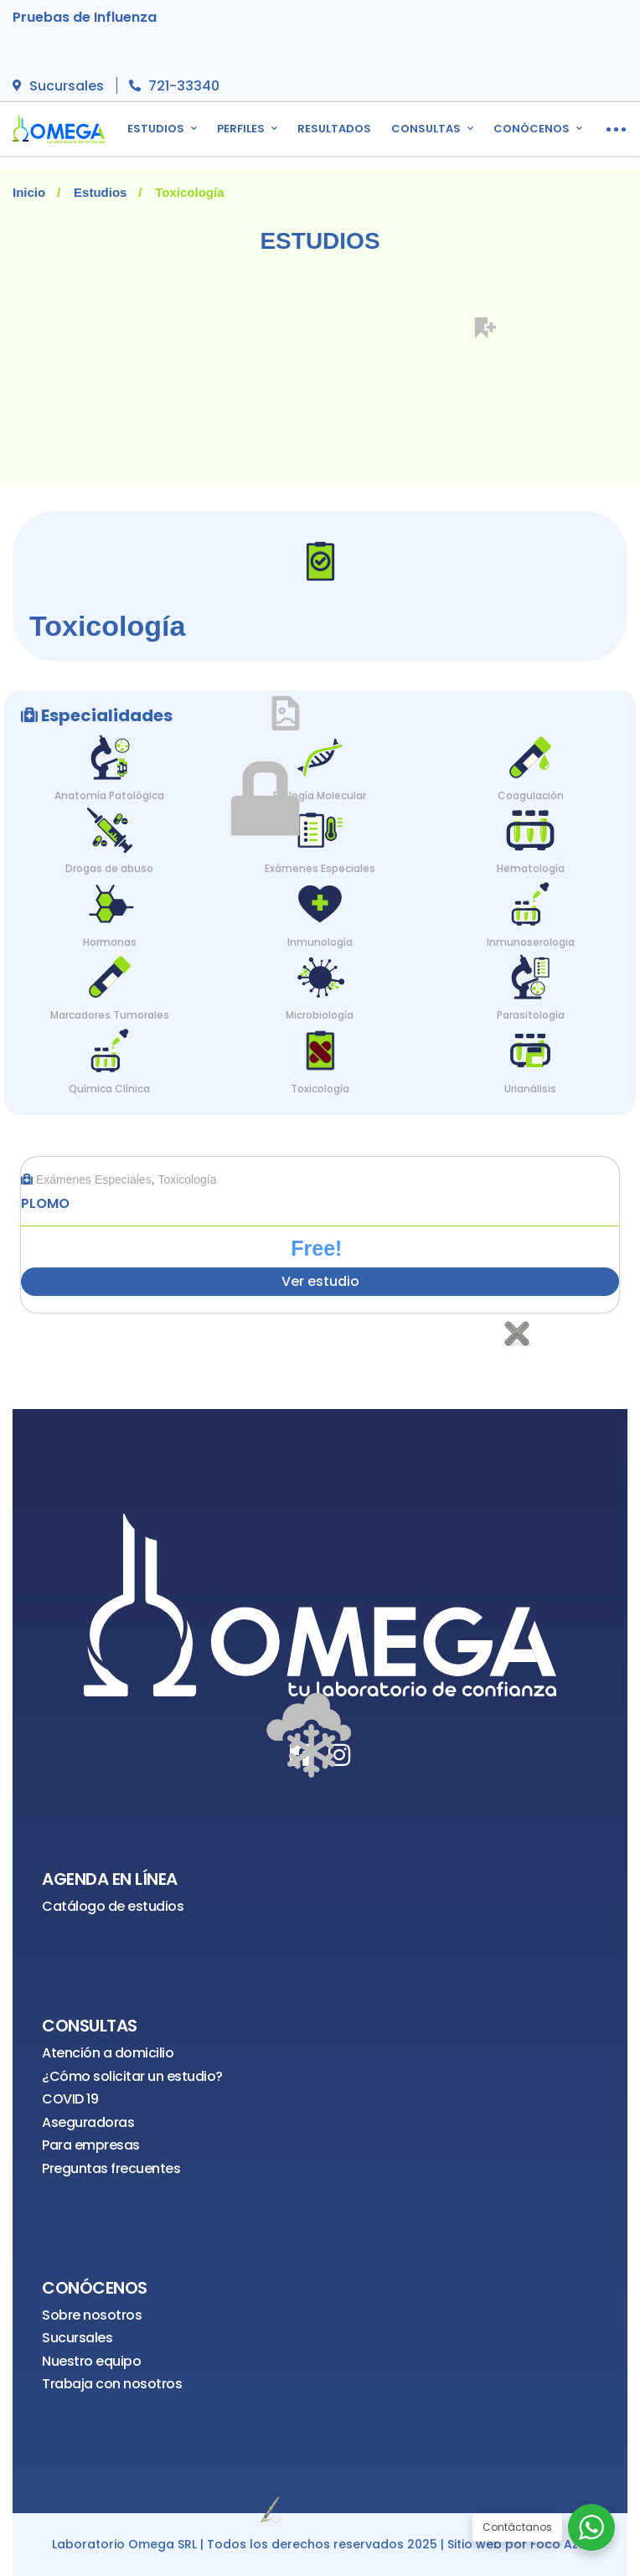 The height and width of the screenshot is (2576, 640). I want to click on indicates a drawing or illustration file, so click(286, 712).